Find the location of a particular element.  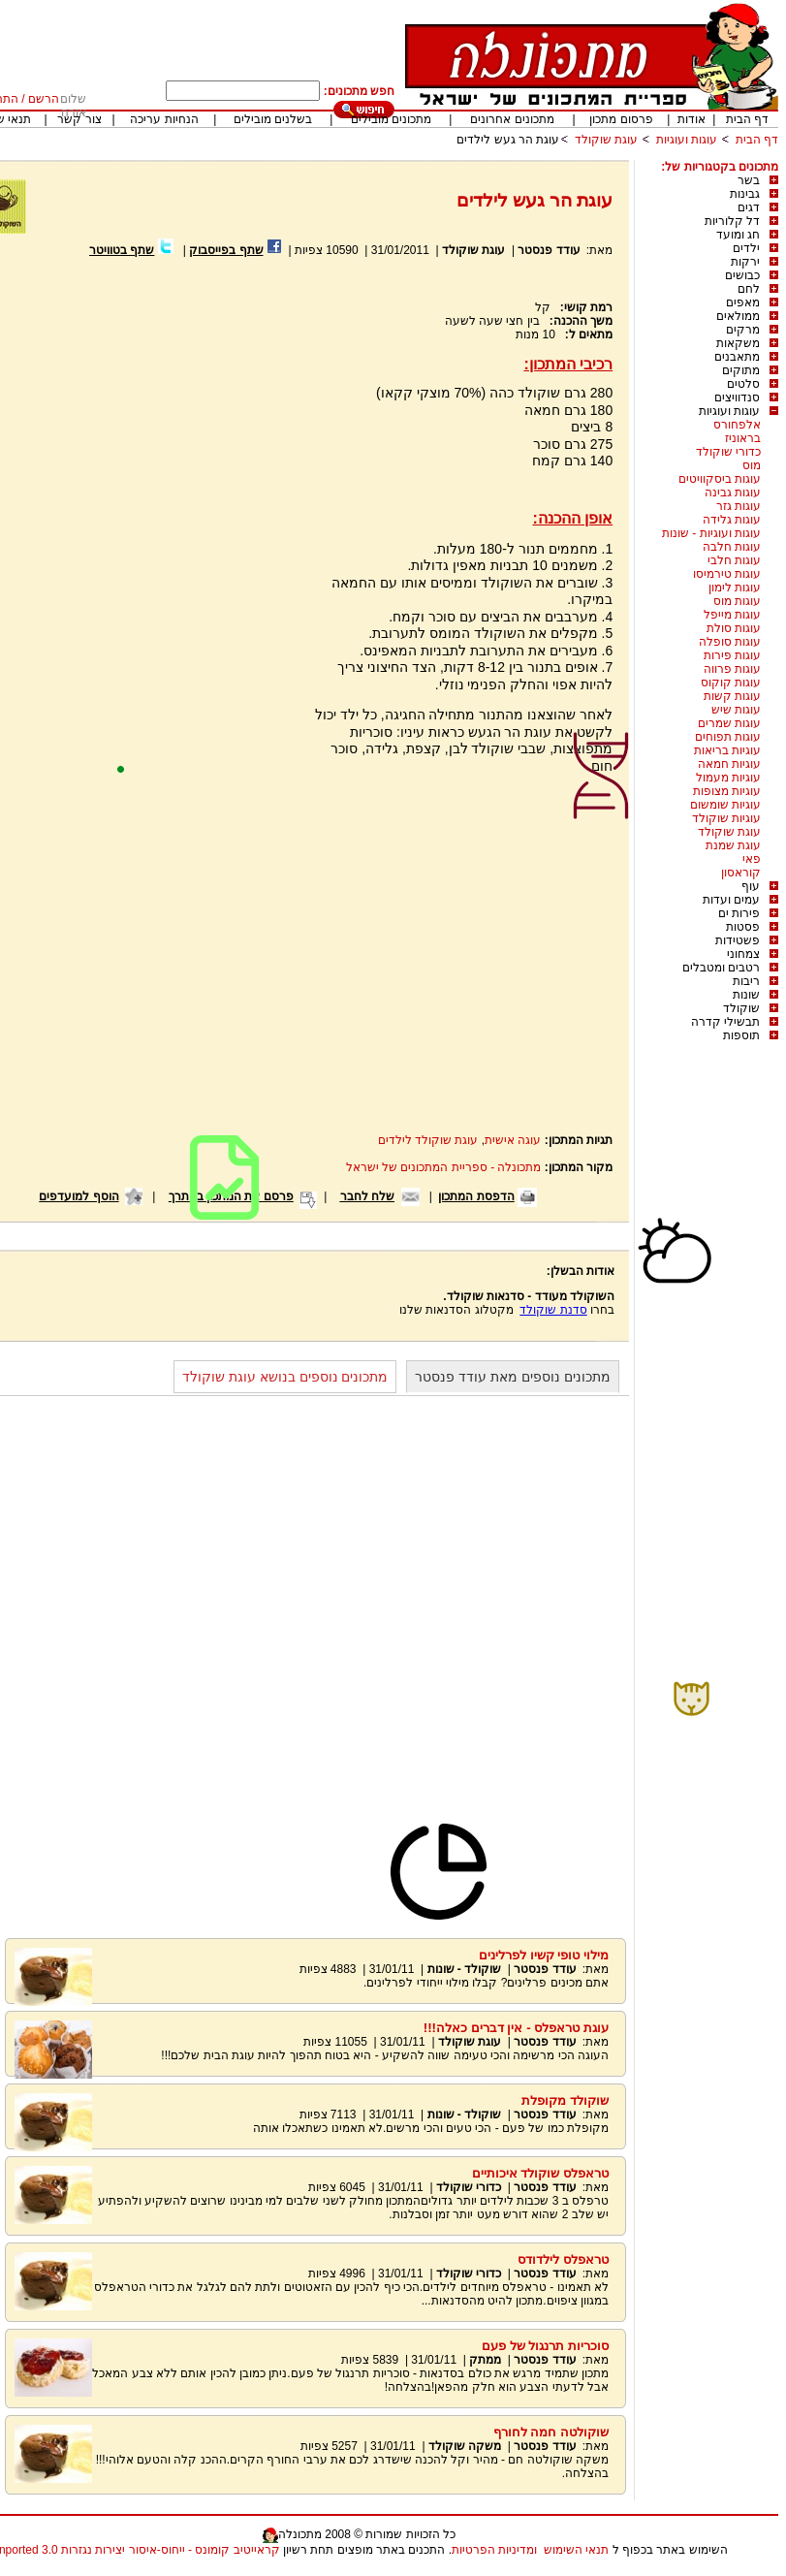

view pet or animal-related content is located at coordinates (691, 1698).